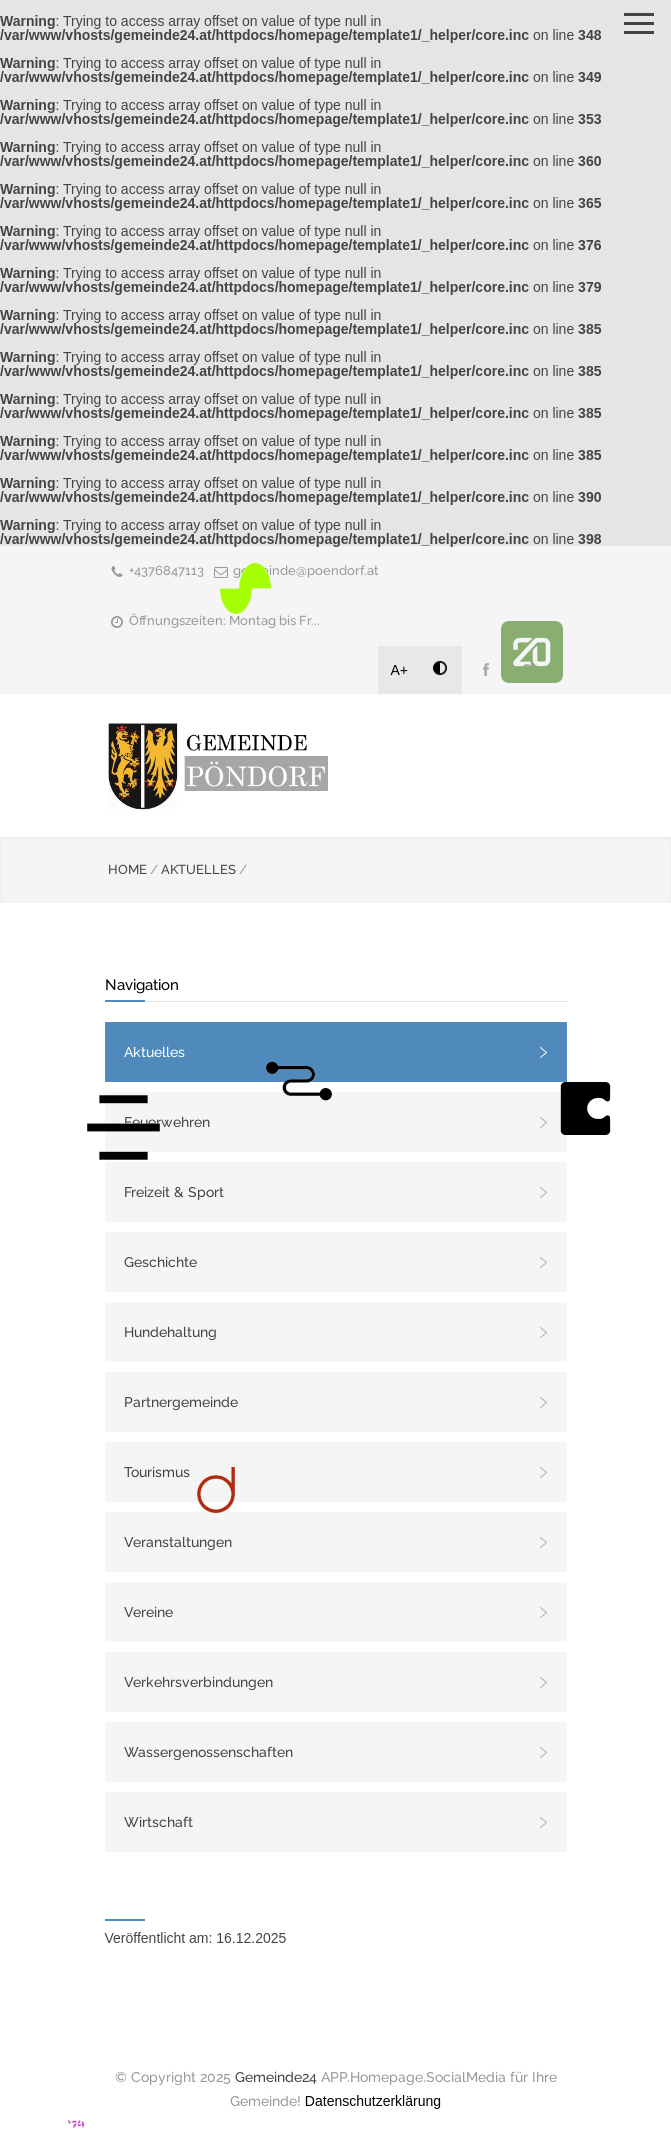 The image size is (671, 2143). What do you see at coordinates (216, 1490) in the screenshot?
I see `dedge app or service logo` at bounding box center [216, 1490].